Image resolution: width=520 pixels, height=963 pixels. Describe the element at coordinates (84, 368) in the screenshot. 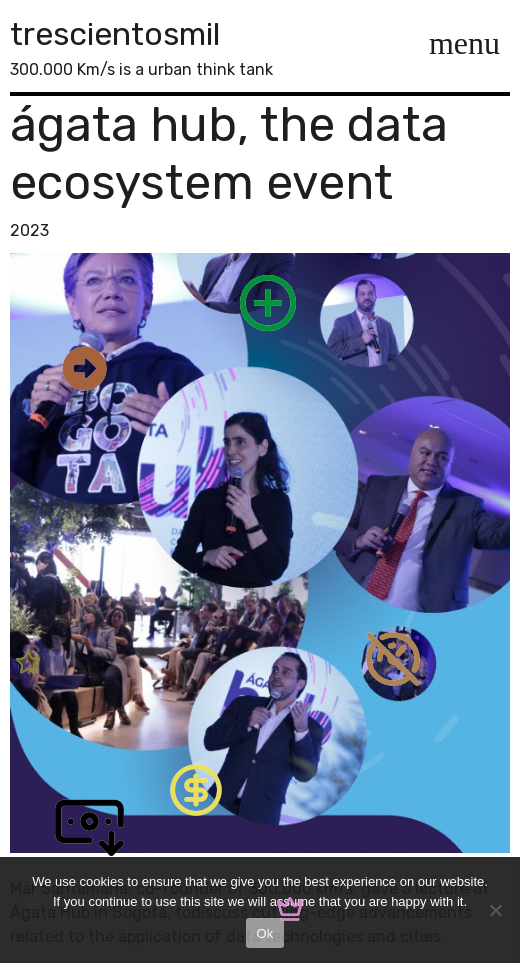

I see `go to next item or step` at that location.